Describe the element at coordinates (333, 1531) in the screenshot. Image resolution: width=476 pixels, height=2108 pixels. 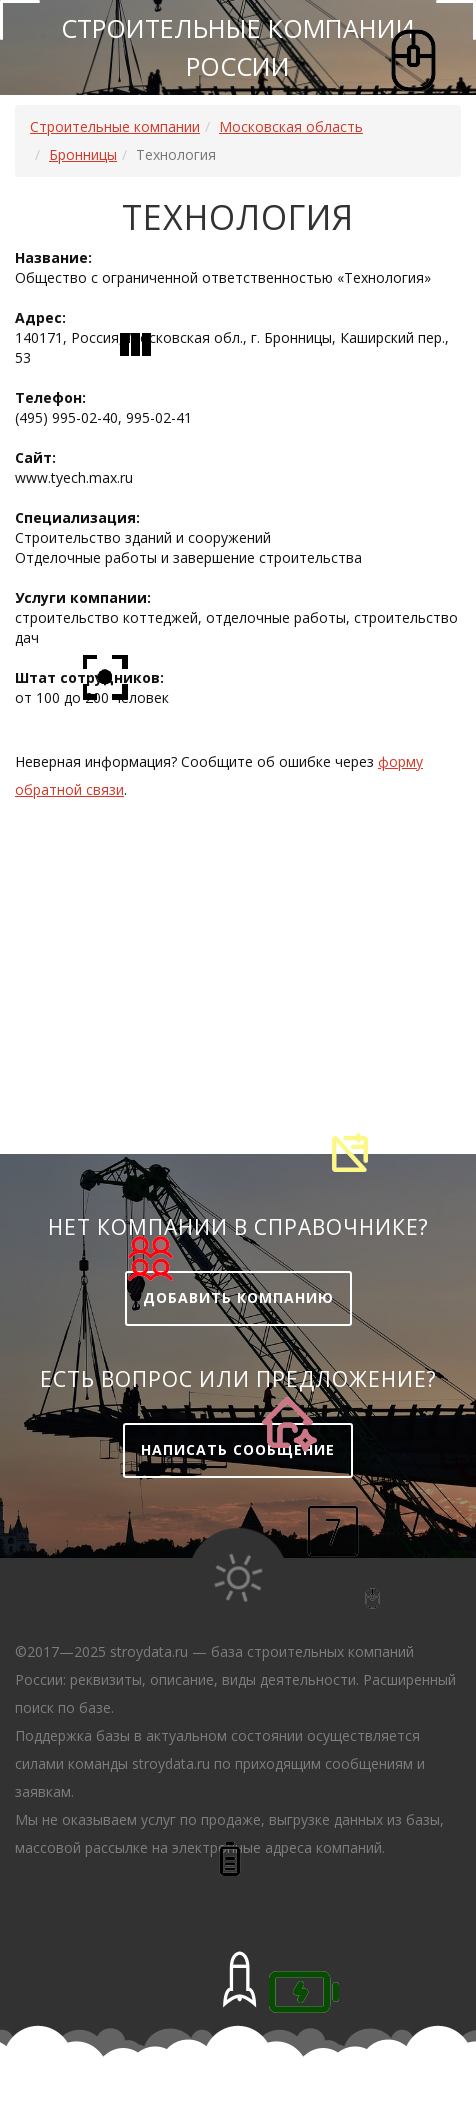
I see `select or input the number seven` at that location.